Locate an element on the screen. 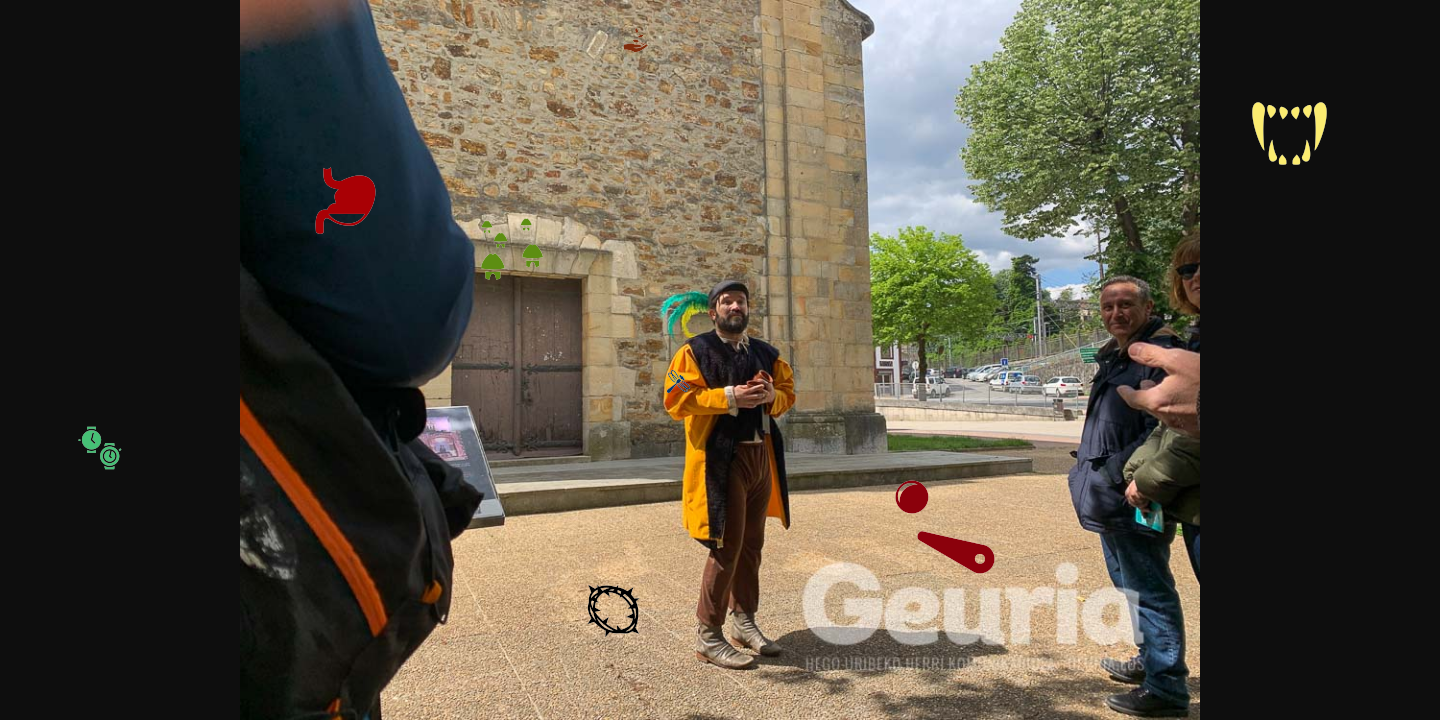  view village or settlement on map is located at coordinates (512, 249).